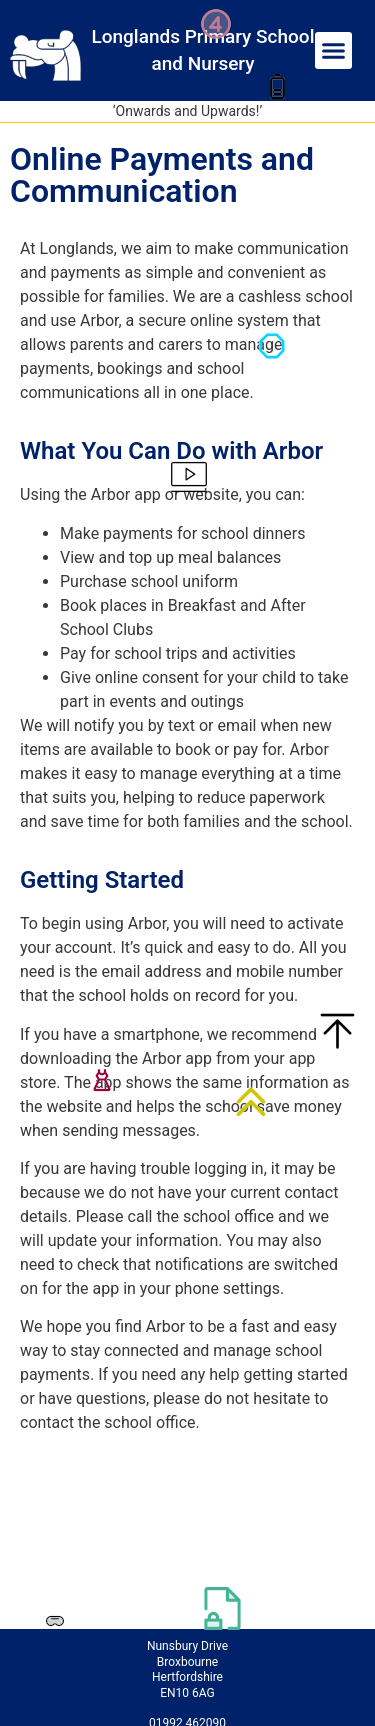 This screenshot has width=375, height=1726. I want to click on browse women's clothing or dresses, so click(102, 1081).